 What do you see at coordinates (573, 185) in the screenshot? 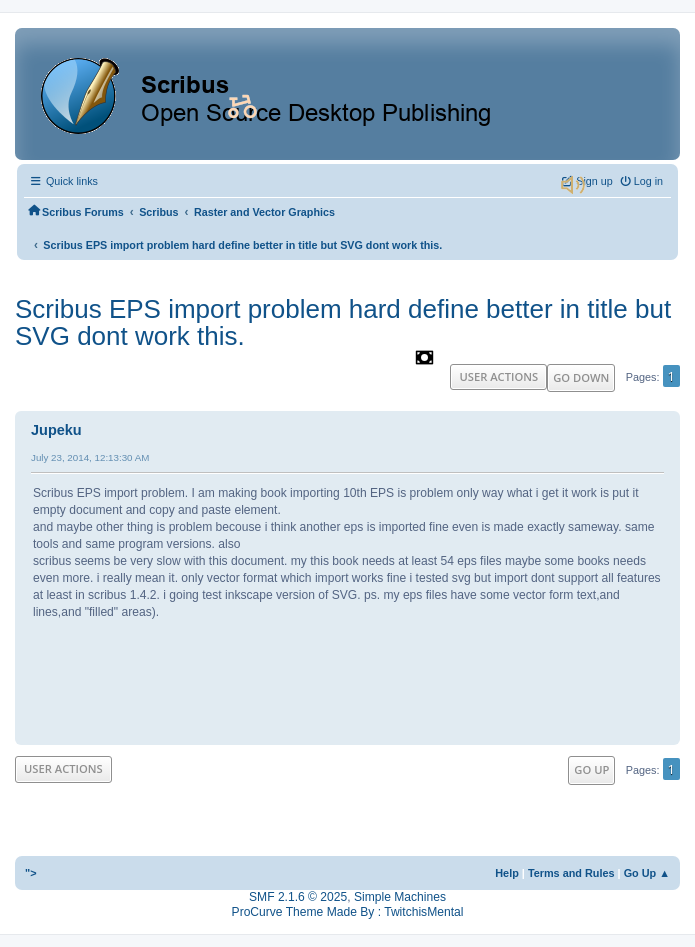
I see `increase audio volume` at bounding box center [573, 185].